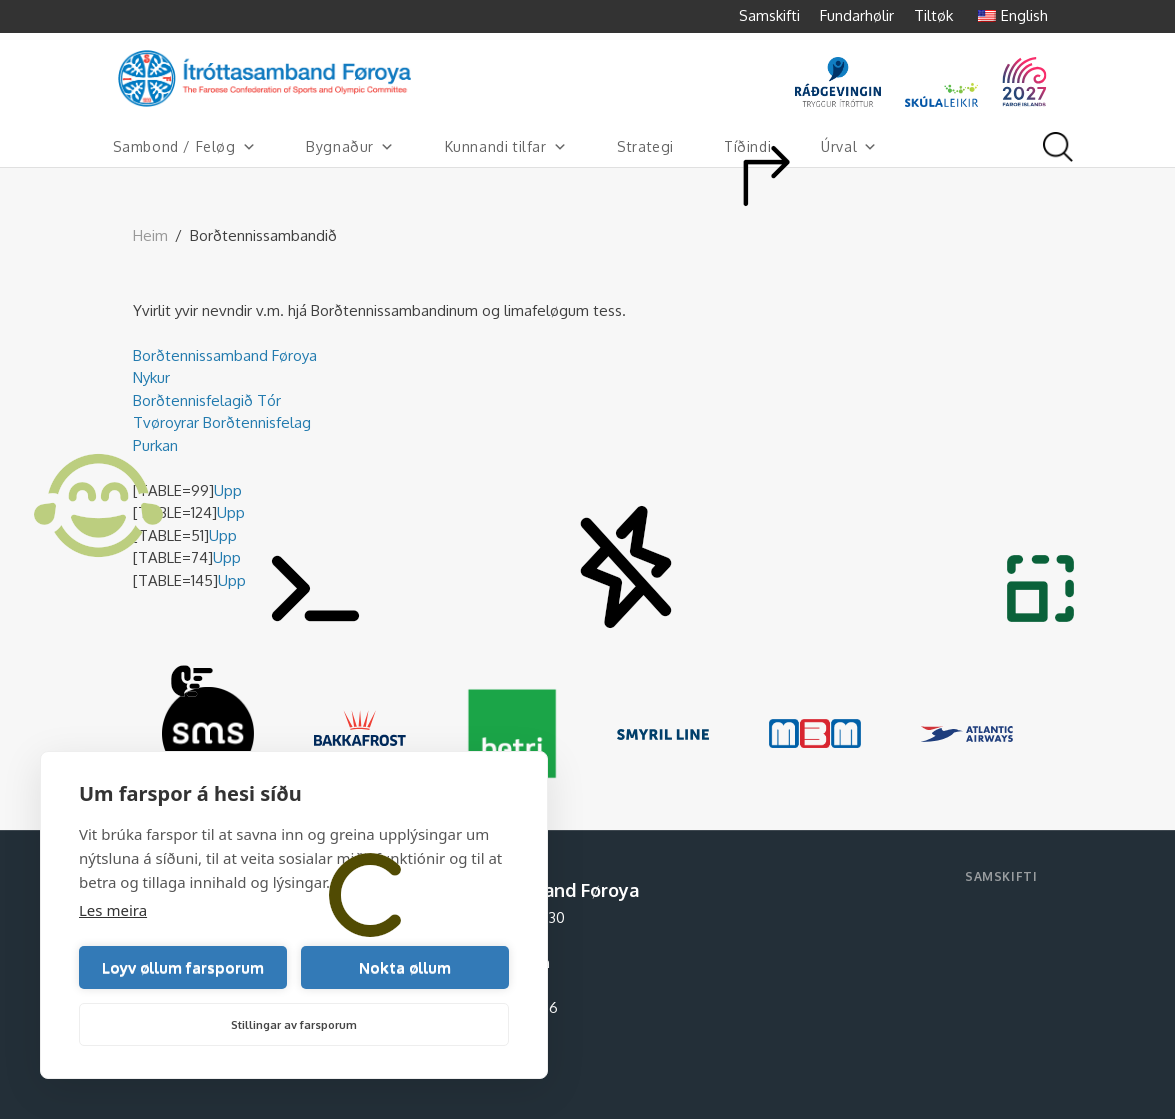 The width and height of the screenshot is (1175, 1119). I want to click on indicates next step or continue forward, so click(192, 681).